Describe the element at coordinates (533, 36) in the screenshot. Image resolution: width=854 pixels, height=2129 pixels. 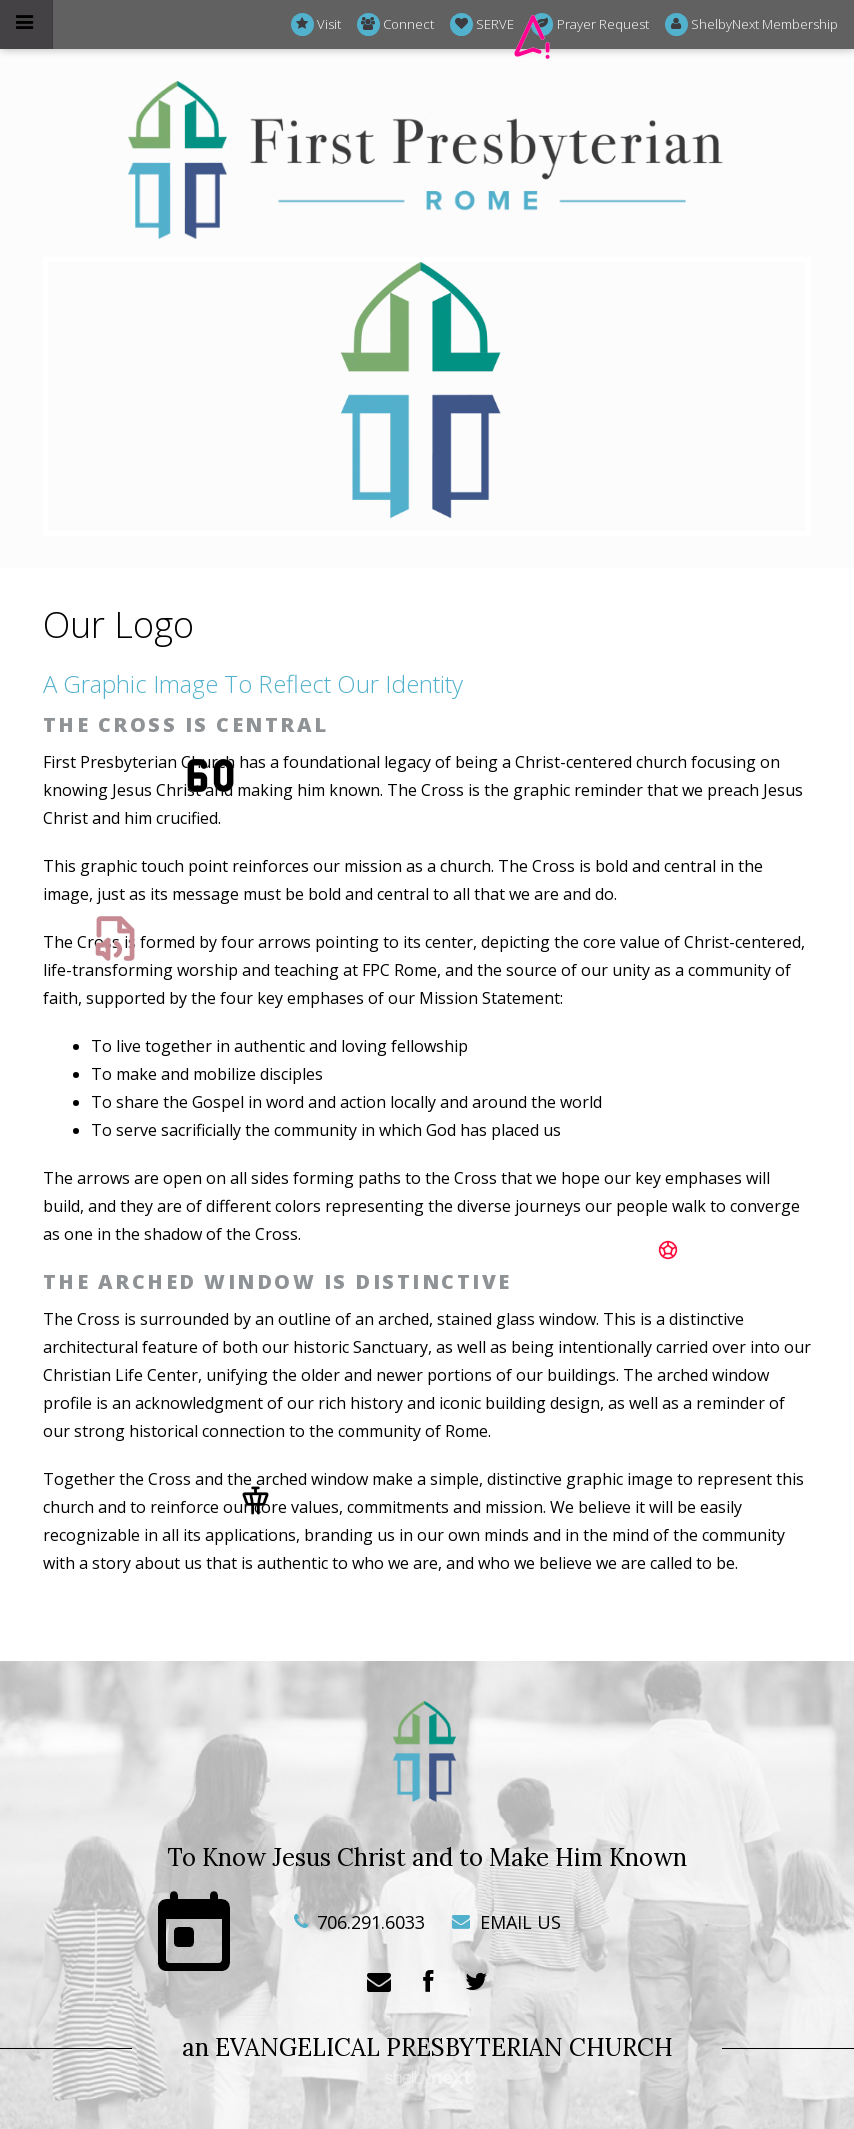
I see `navigation error or route issue detected` at that location.